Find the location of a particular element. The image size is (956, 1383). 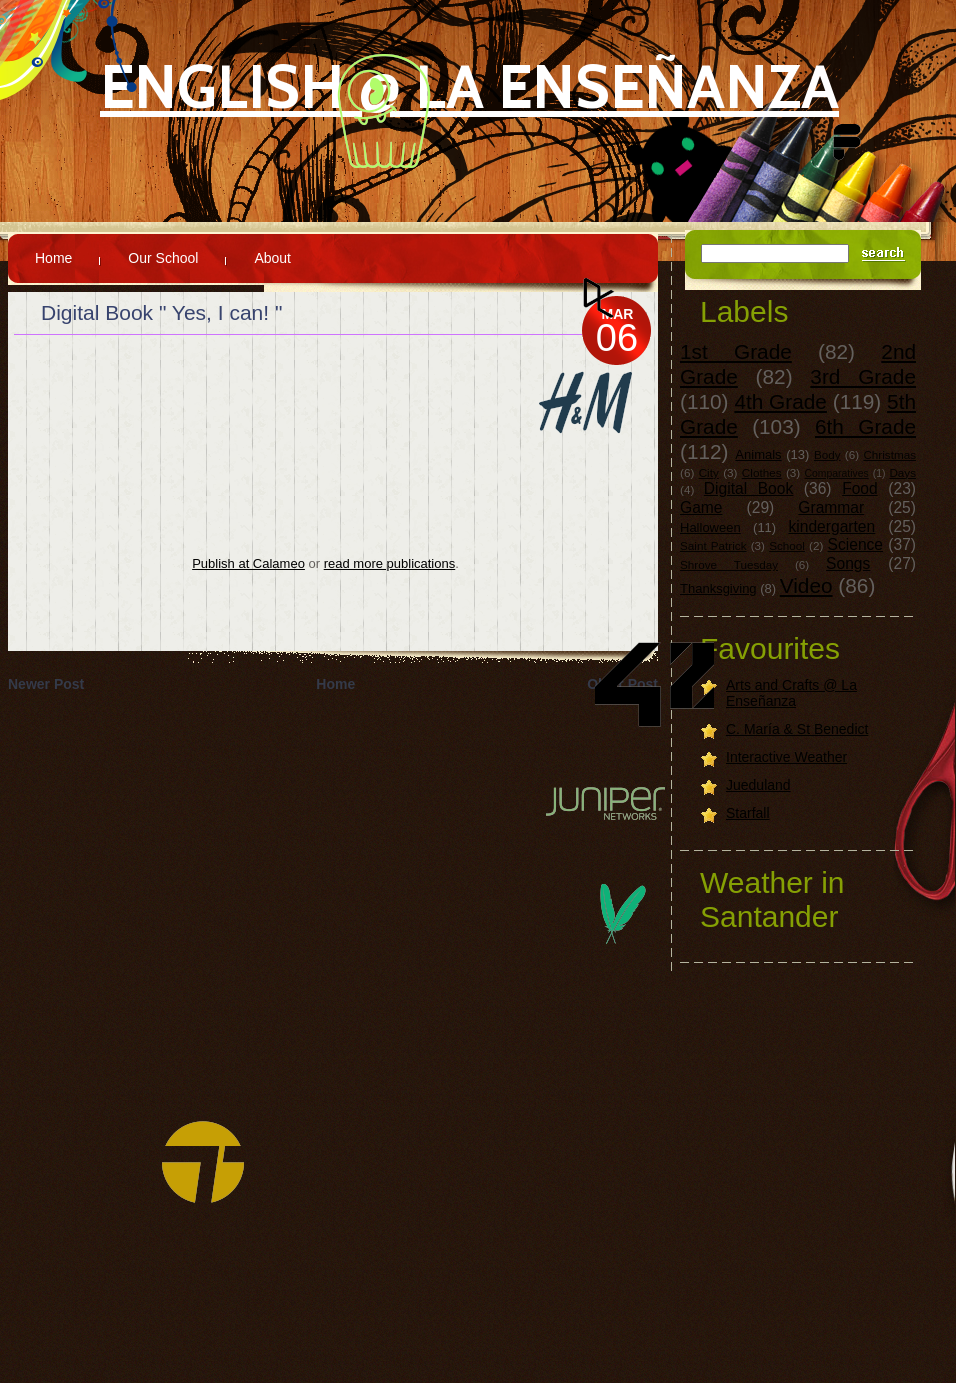

formbricks logo is located at coordinates (847, 142).